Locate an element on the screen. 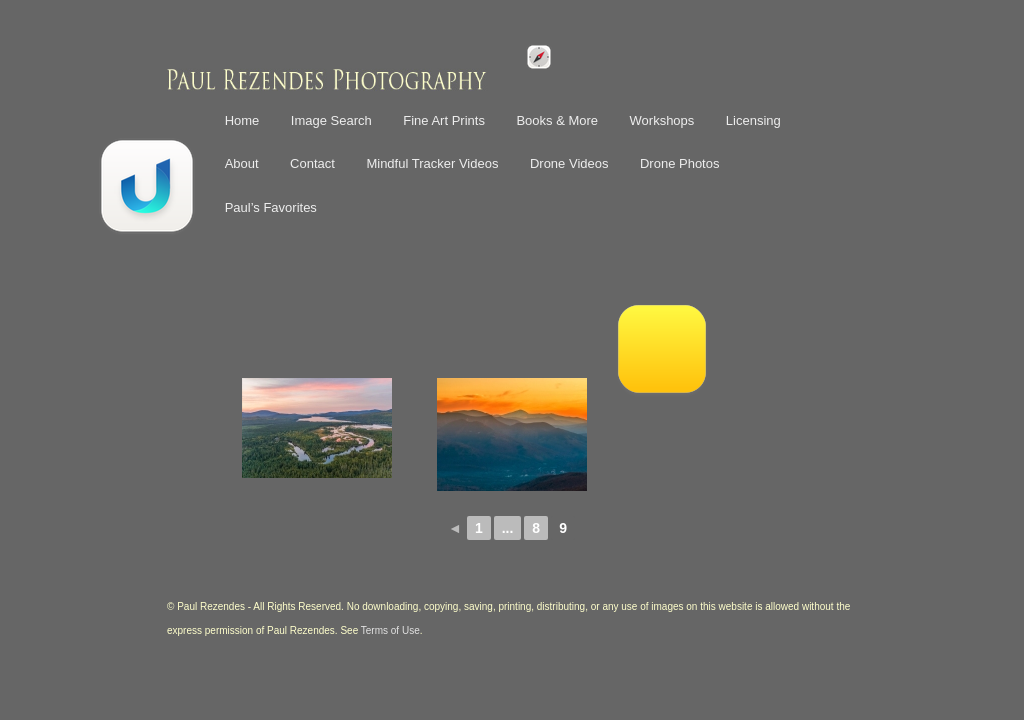  open navigation or compass preferences is located at coordinates (539, 57).